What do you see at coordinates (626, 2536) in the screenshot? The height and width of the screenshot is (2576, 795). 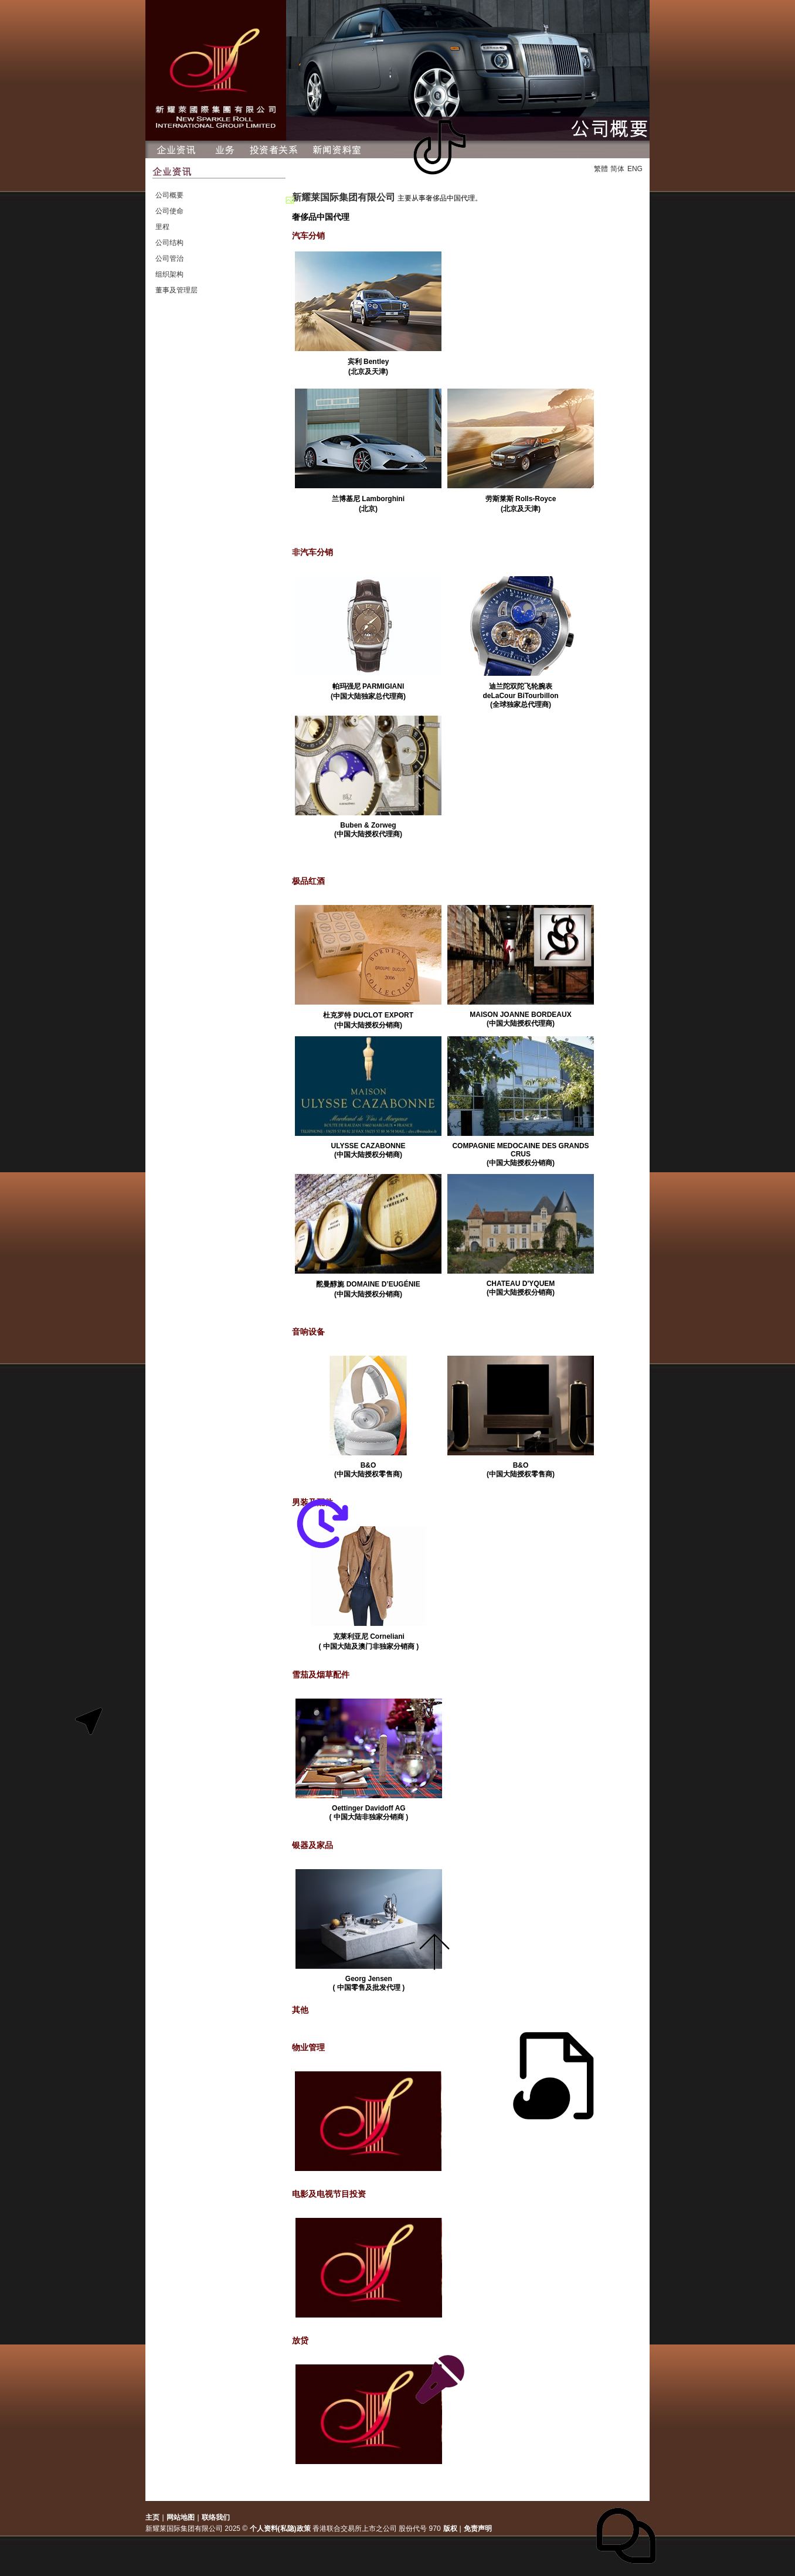 I see `open chat or messaging` at bounding box center [626, 2536].